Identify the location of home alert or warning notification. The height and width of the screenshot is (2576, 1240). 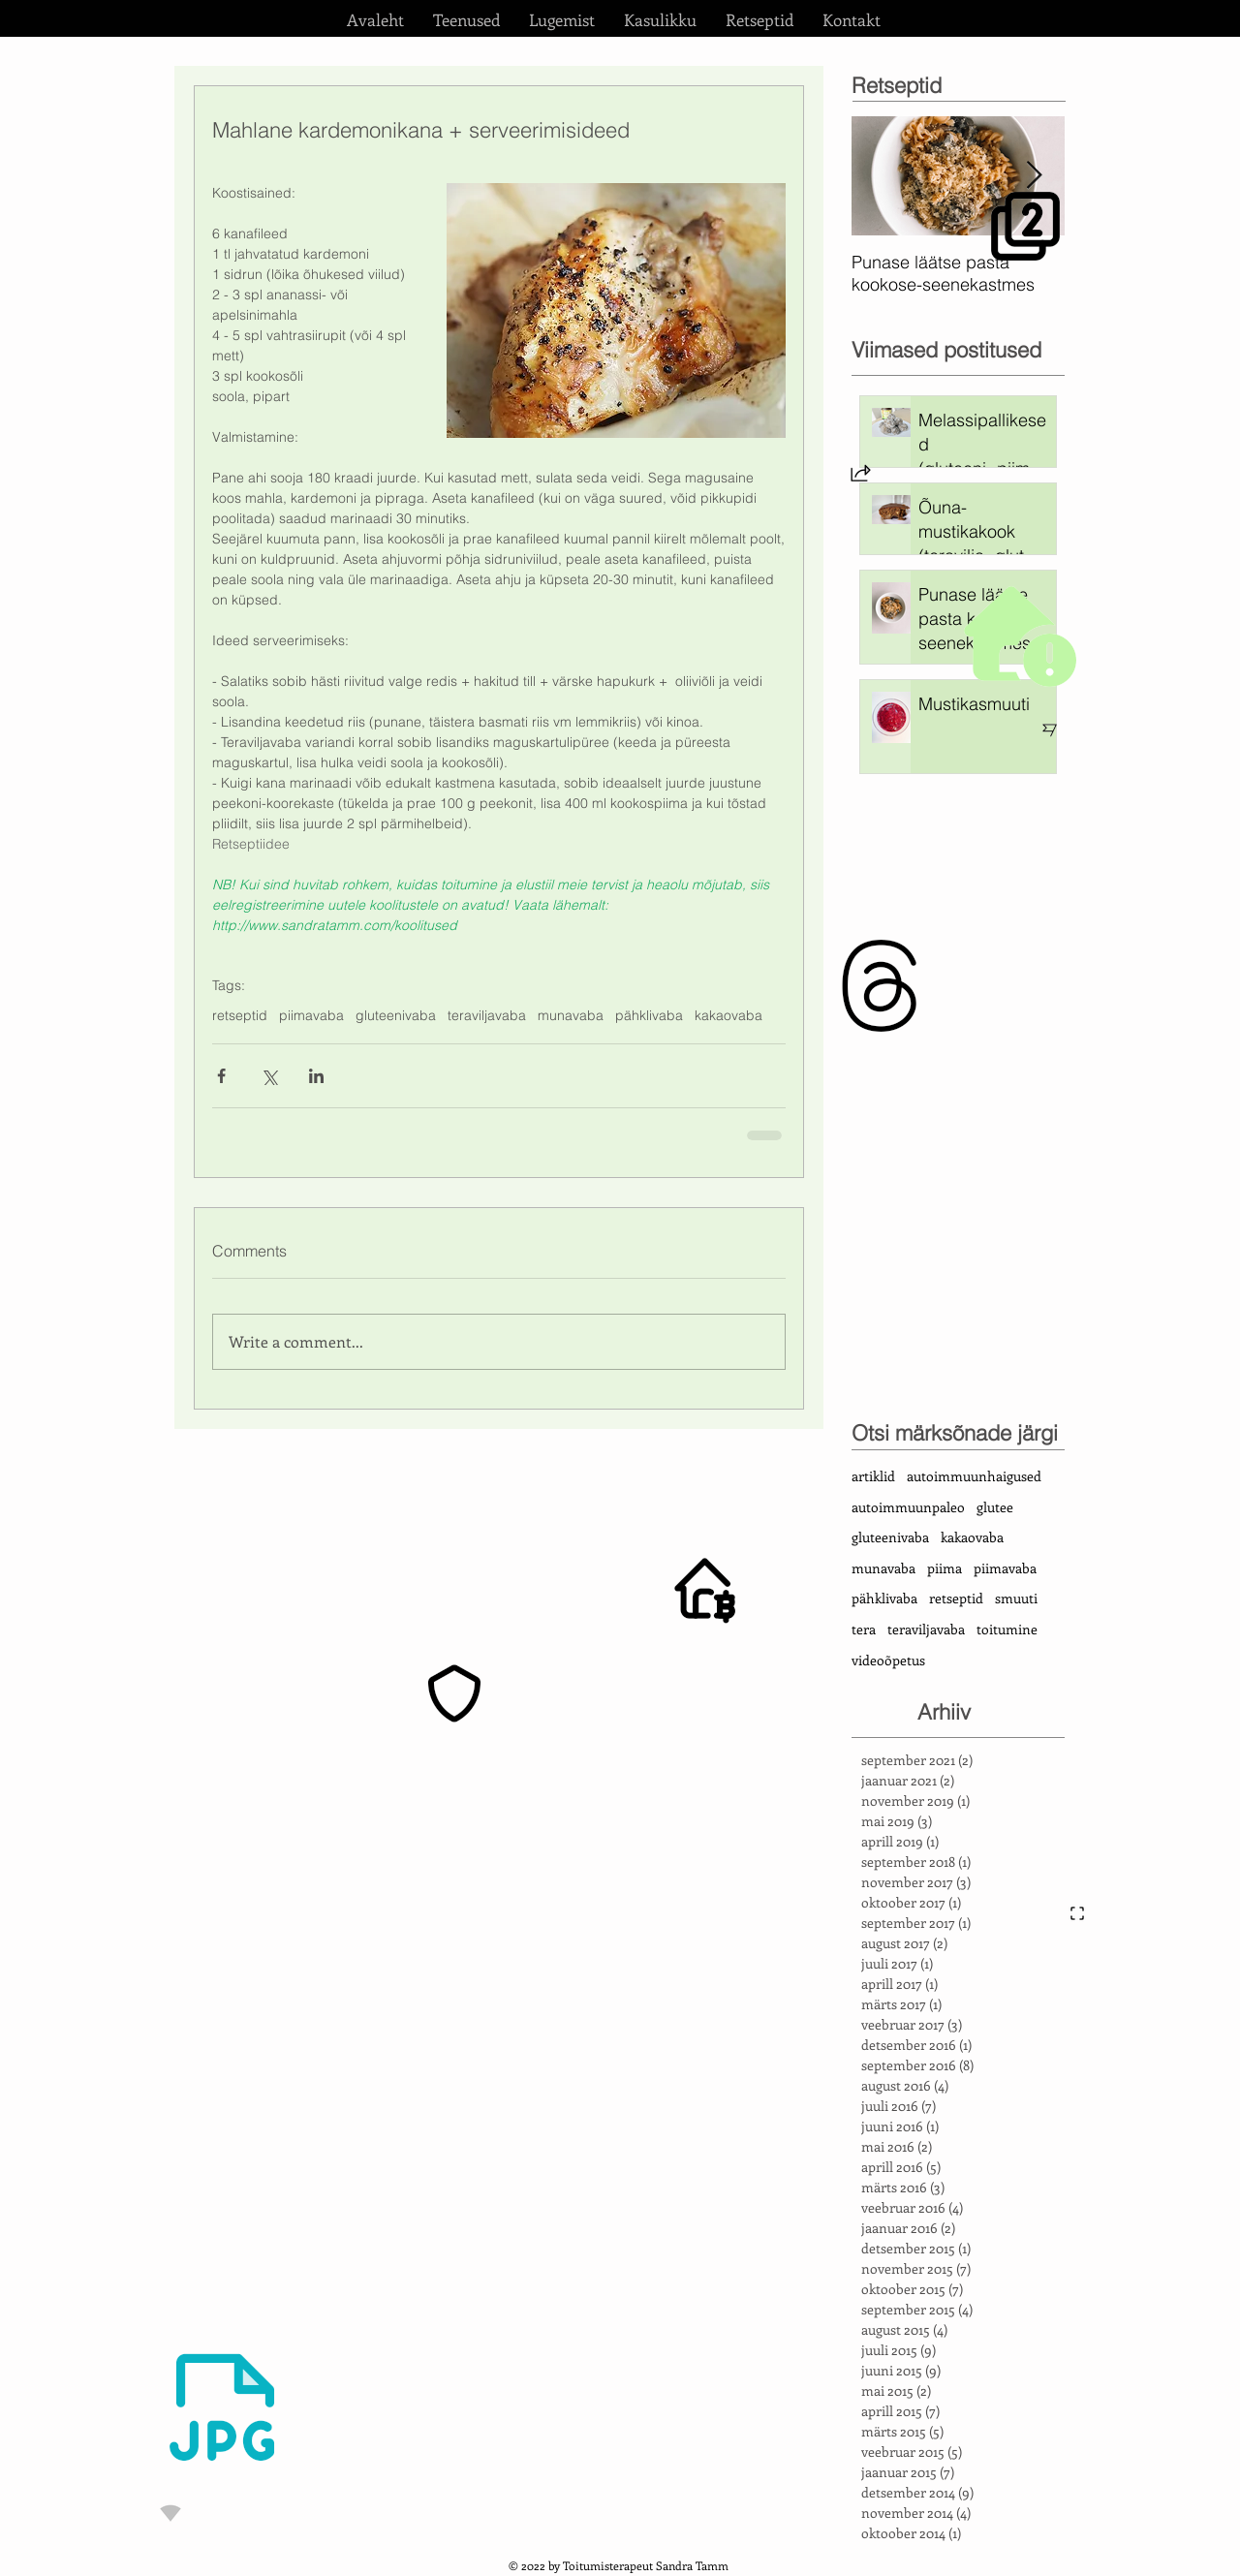
(1017, 634).